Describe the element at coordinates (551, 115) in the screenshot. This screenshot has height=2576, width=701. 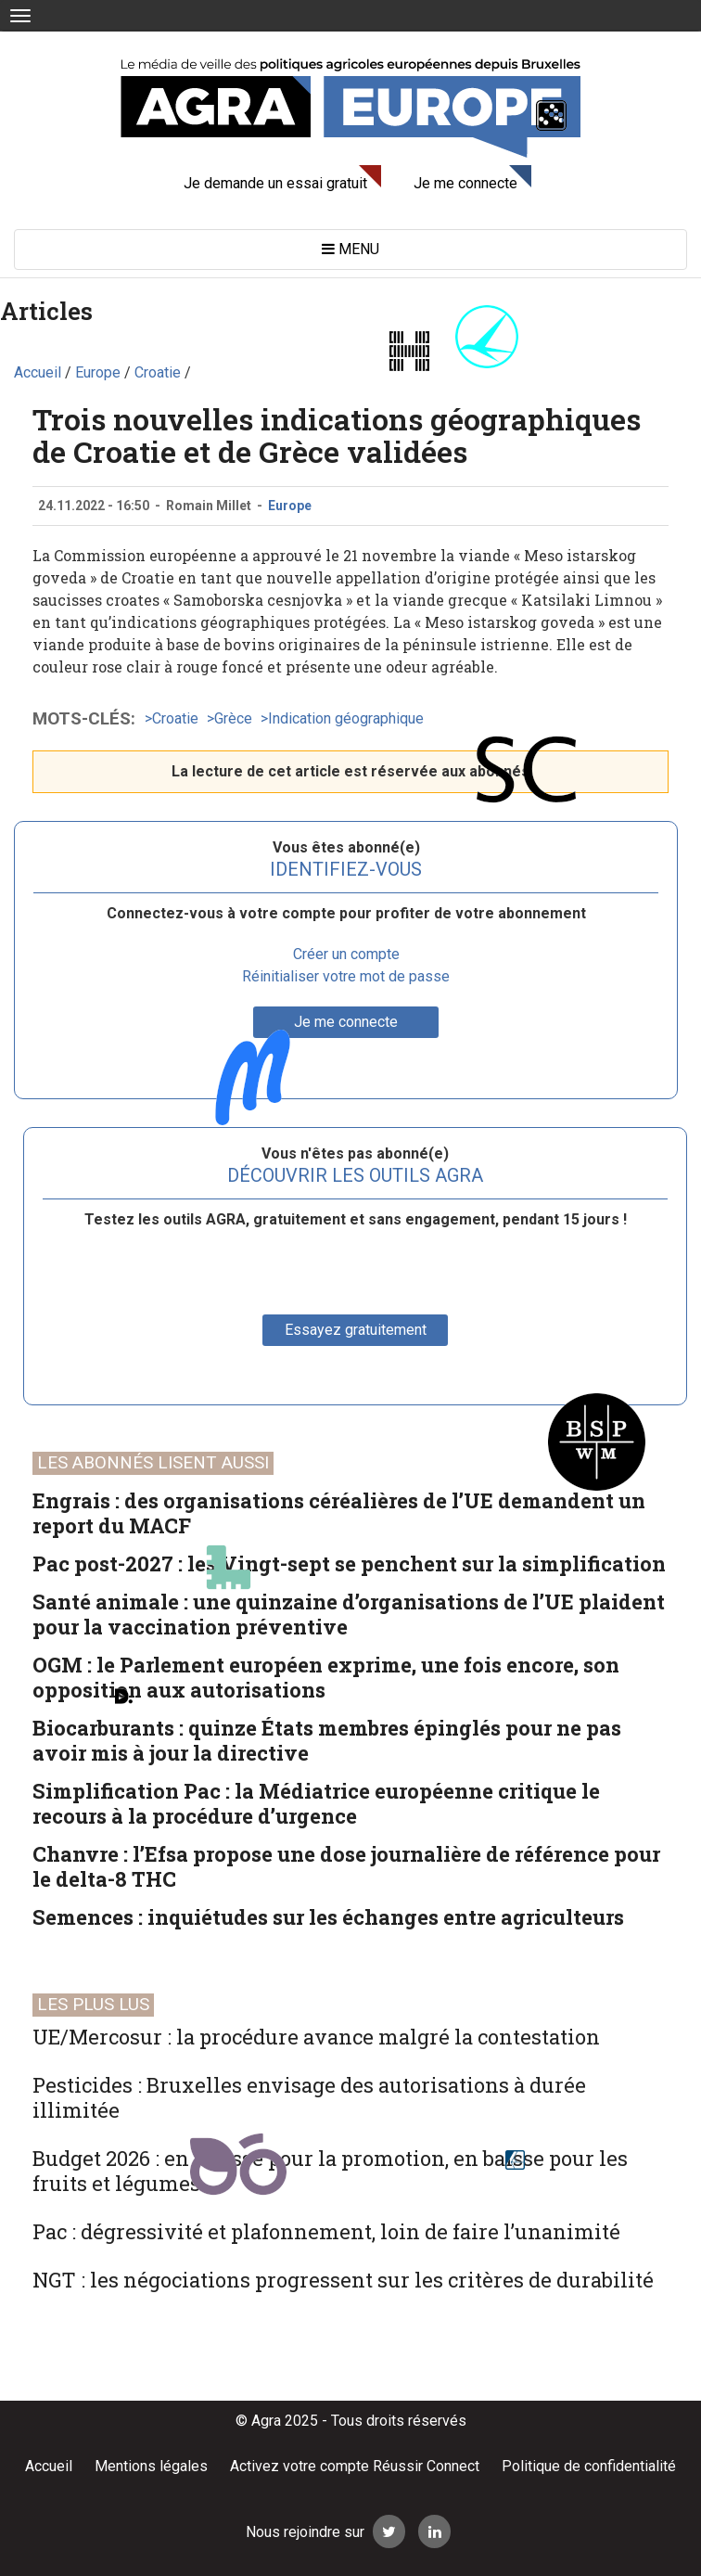
I see `open scilab application` at that location.